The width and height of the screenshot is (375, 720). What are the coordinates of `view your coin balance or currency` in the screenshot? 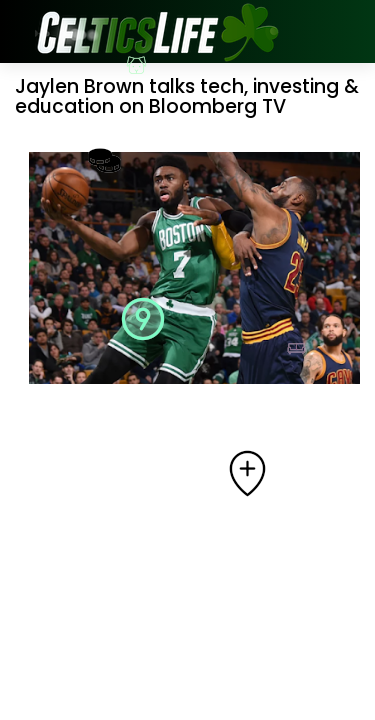 It's located at (104, 160).